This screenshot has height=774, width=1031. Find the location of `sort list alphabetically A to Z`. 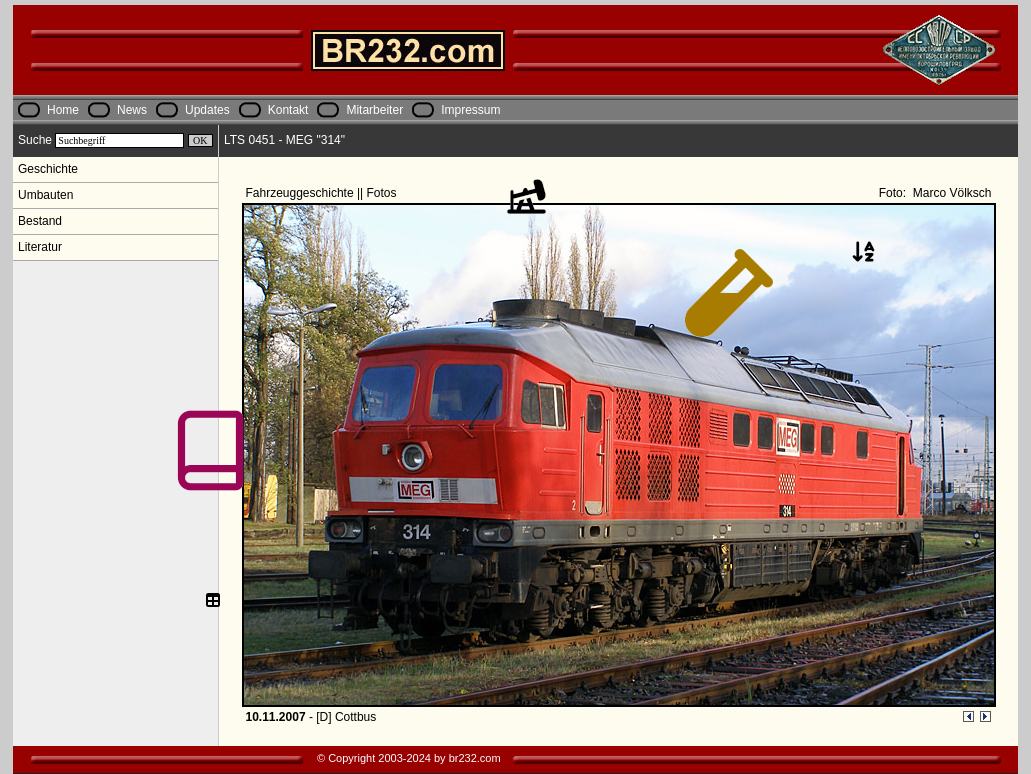

sort list alphabetically A to Z is located at coordinates (863, 251).